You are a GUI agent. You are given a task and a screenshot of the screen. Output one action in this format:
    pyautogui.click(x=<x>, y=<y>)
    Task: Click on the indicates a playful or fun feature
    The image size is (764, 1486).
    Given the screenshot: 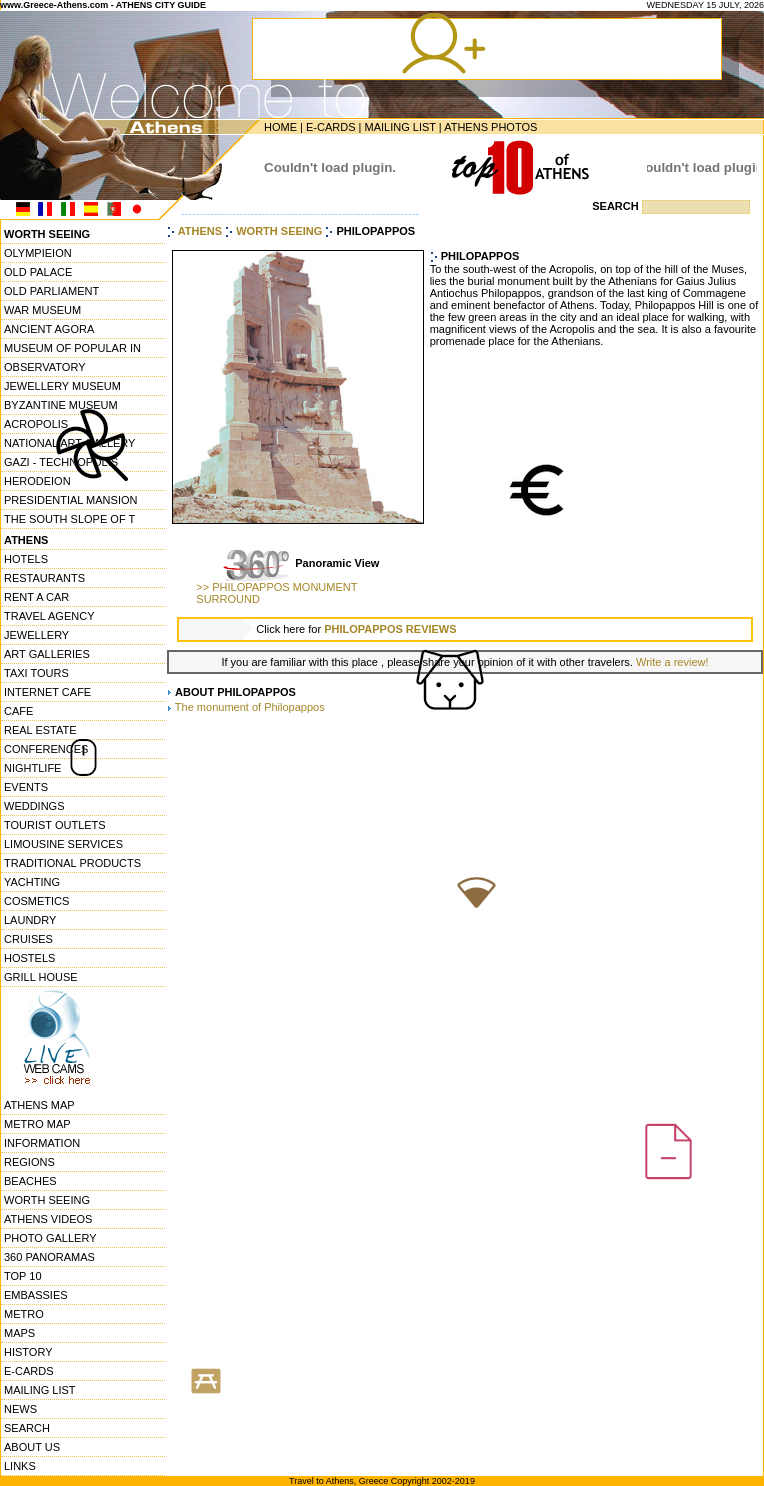 What is the action you would take?
    pyautogui.click(x=93, y=446)
    